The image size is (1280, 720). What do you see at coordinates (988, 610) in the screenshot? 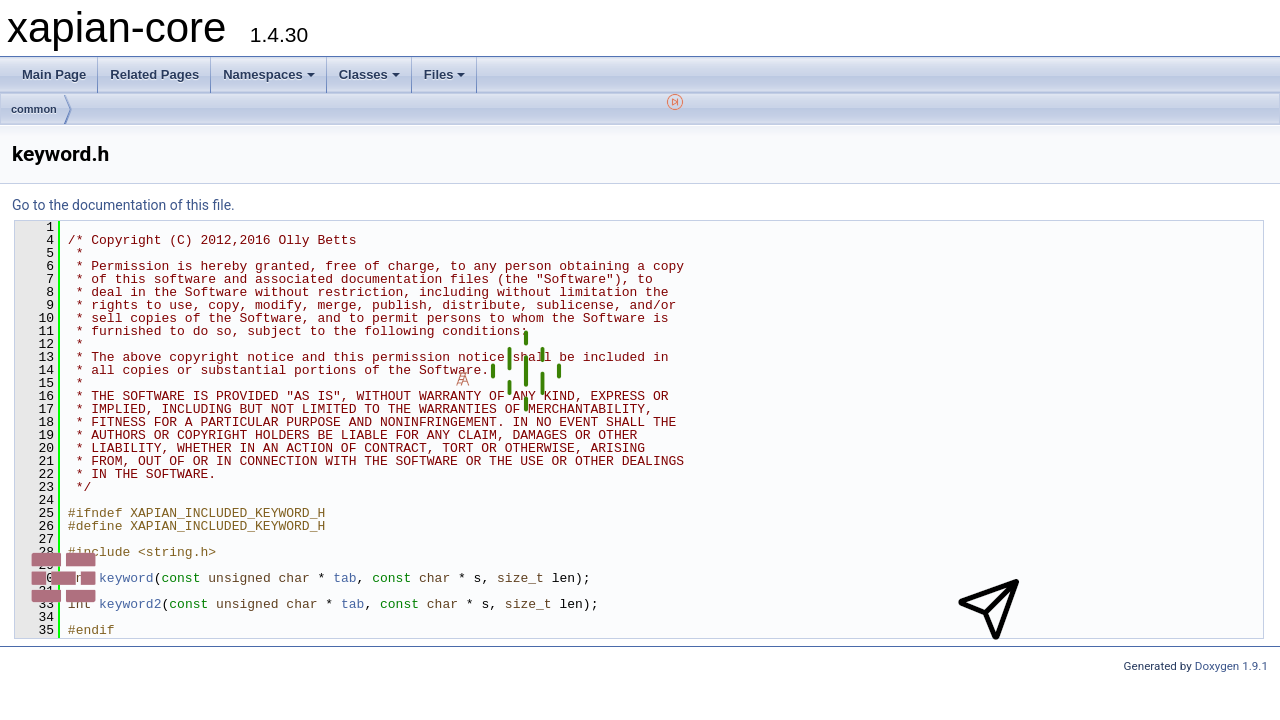
I see `send a message` at bounding box center [988, 610].